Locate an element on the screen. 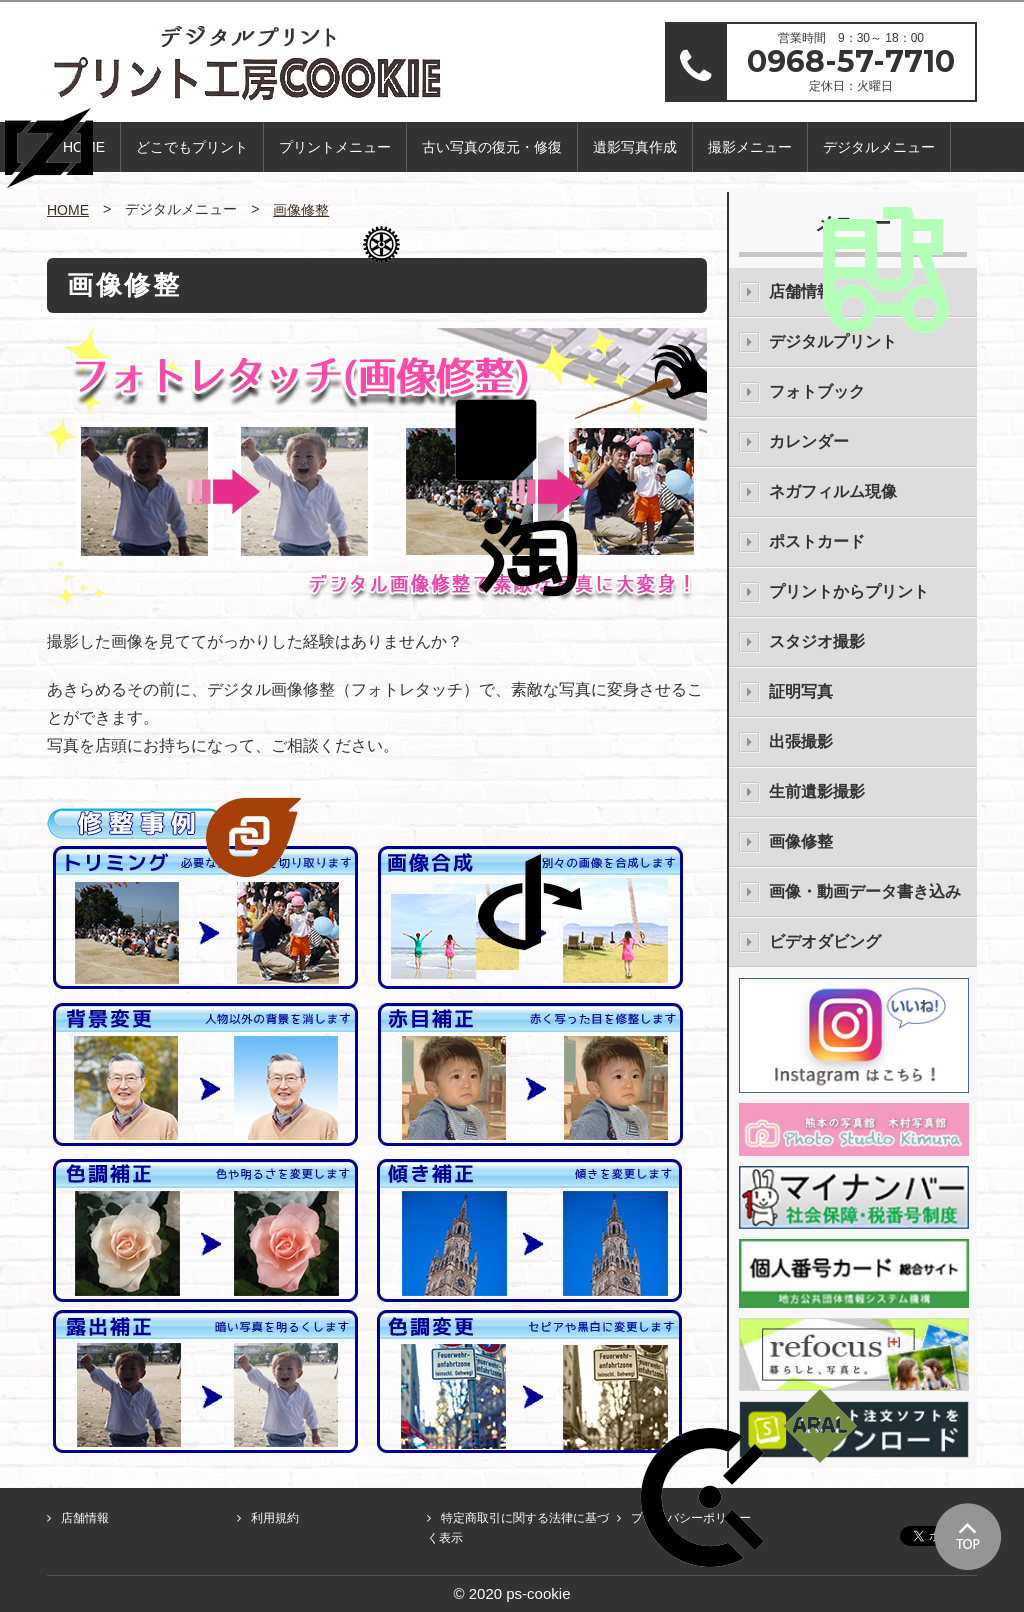  open clockify time tracking app is located at coordinates (702, 1497).